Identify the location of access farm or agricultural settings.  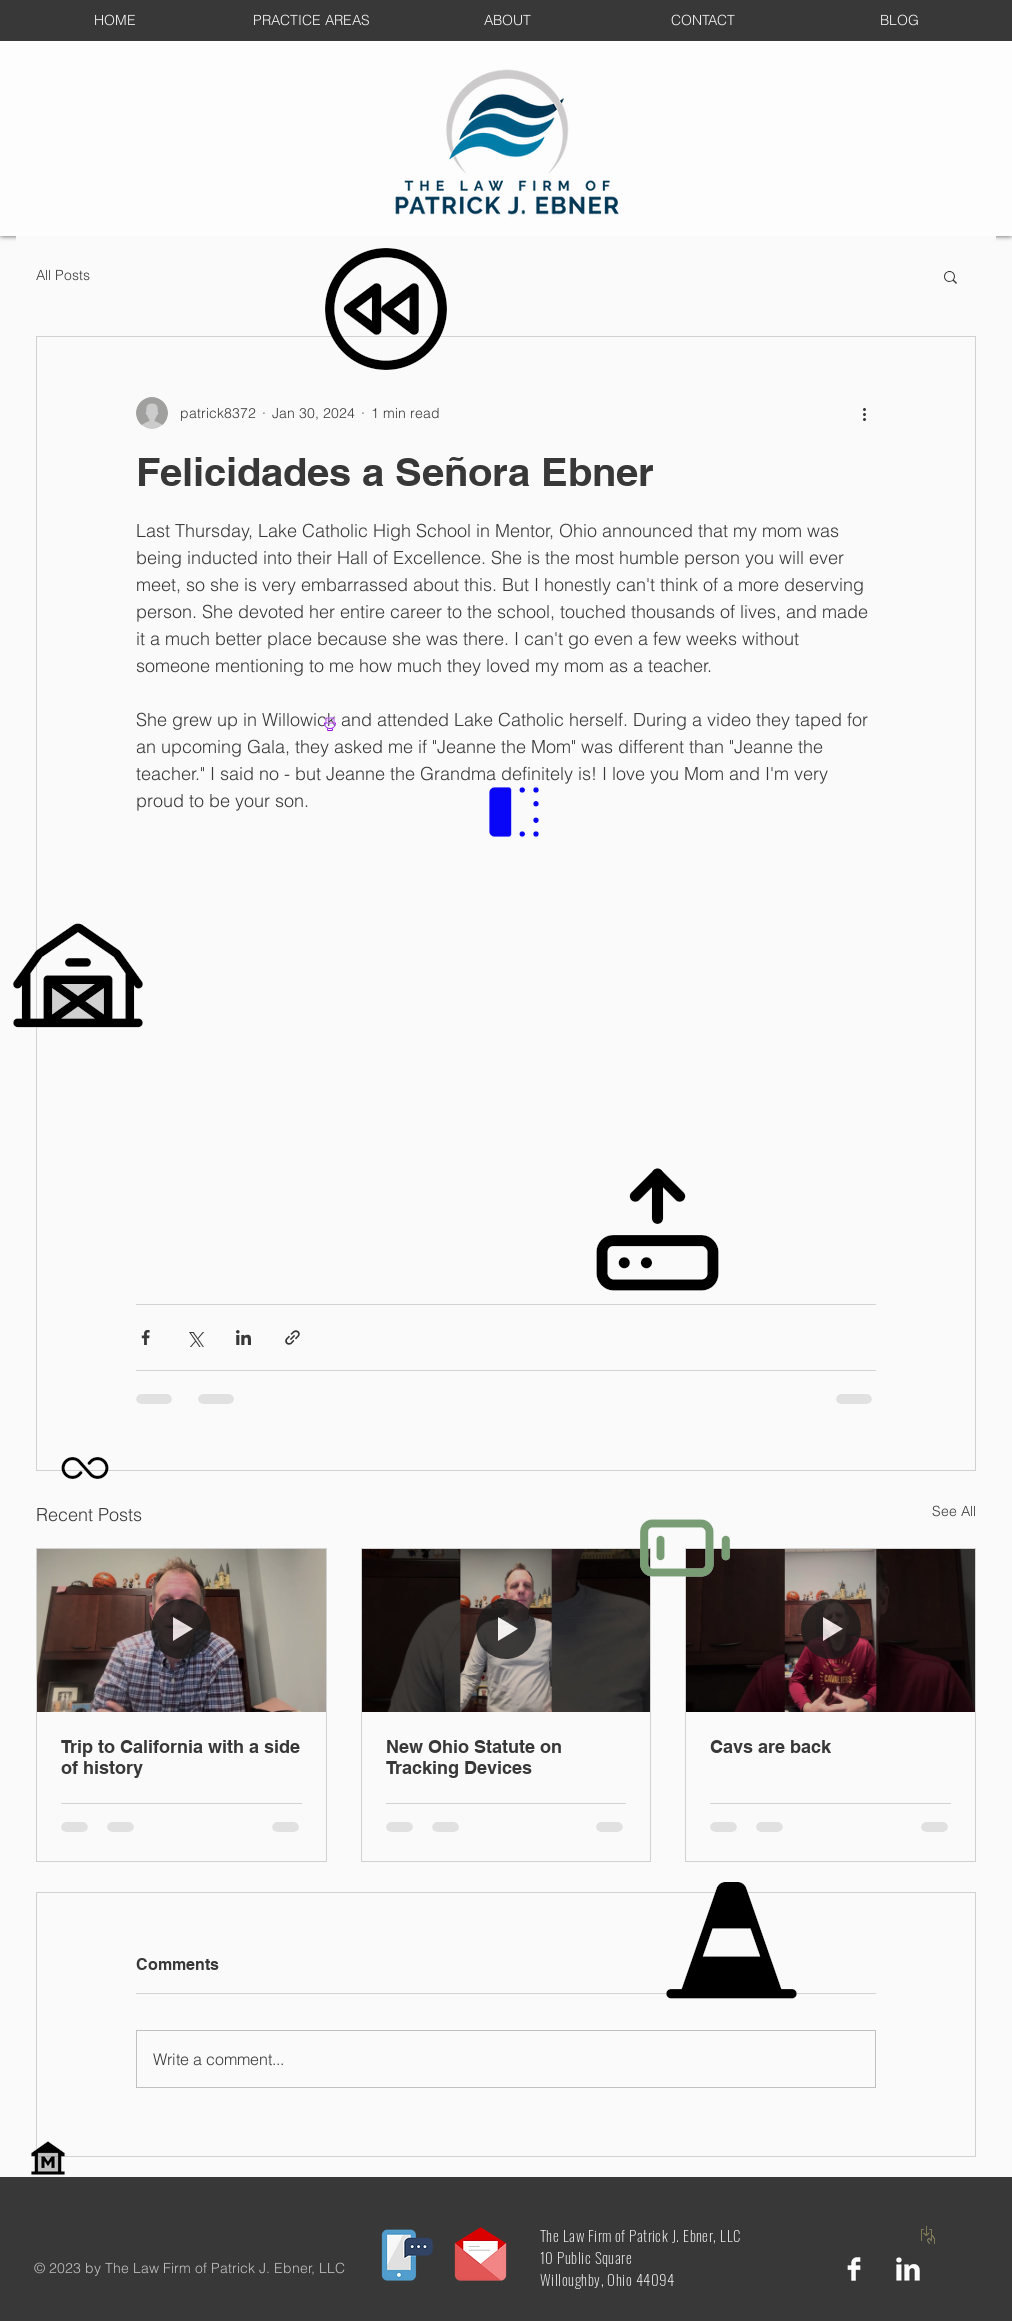
(78, 984).